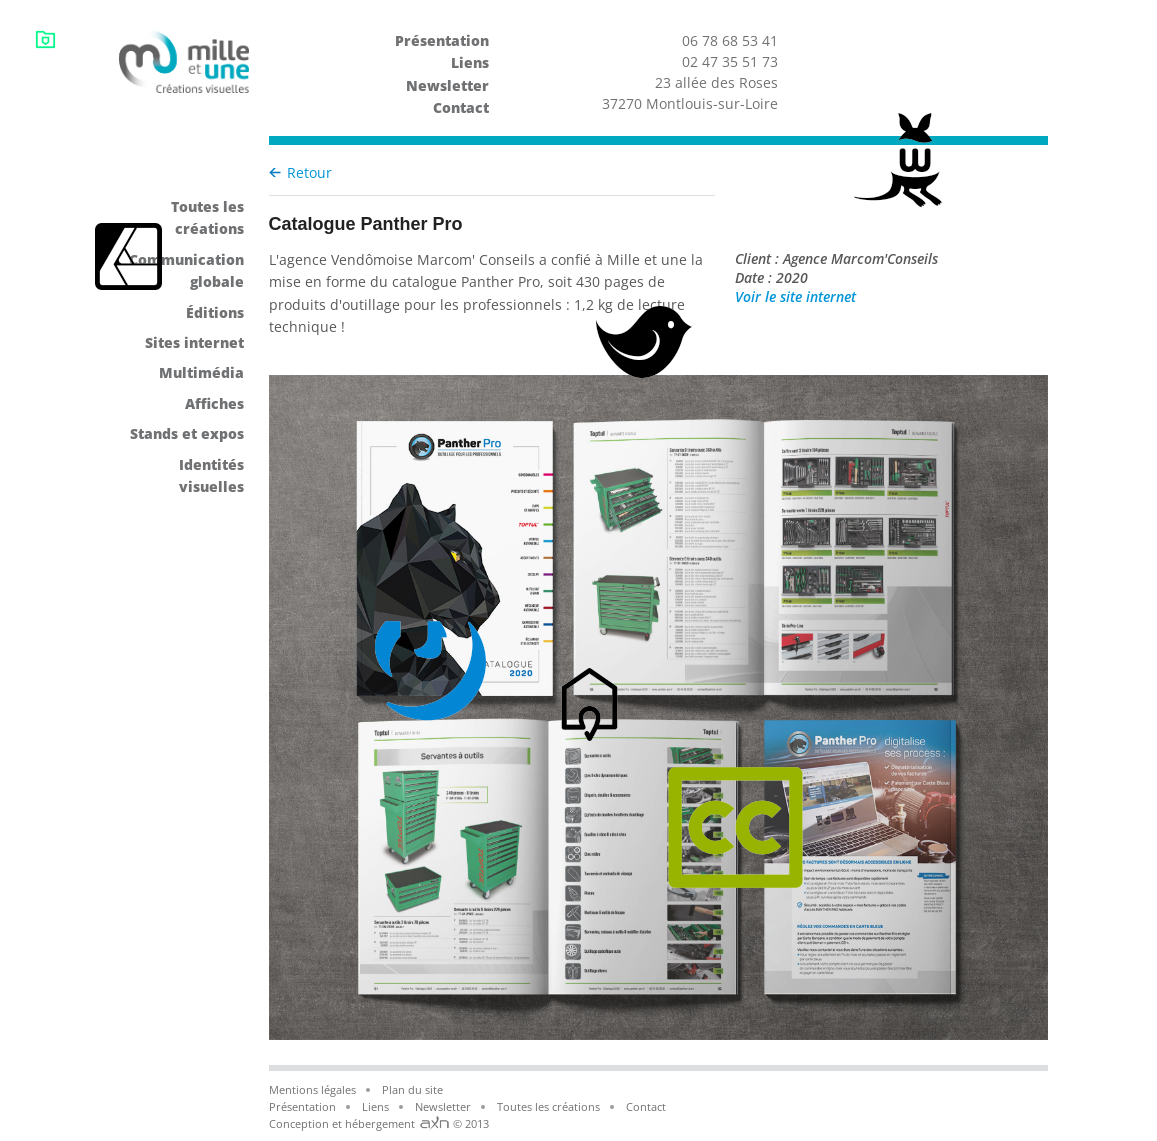 The image size is (1157, 1141). I want to click on open Affinity Designer application, so click(128, 256).